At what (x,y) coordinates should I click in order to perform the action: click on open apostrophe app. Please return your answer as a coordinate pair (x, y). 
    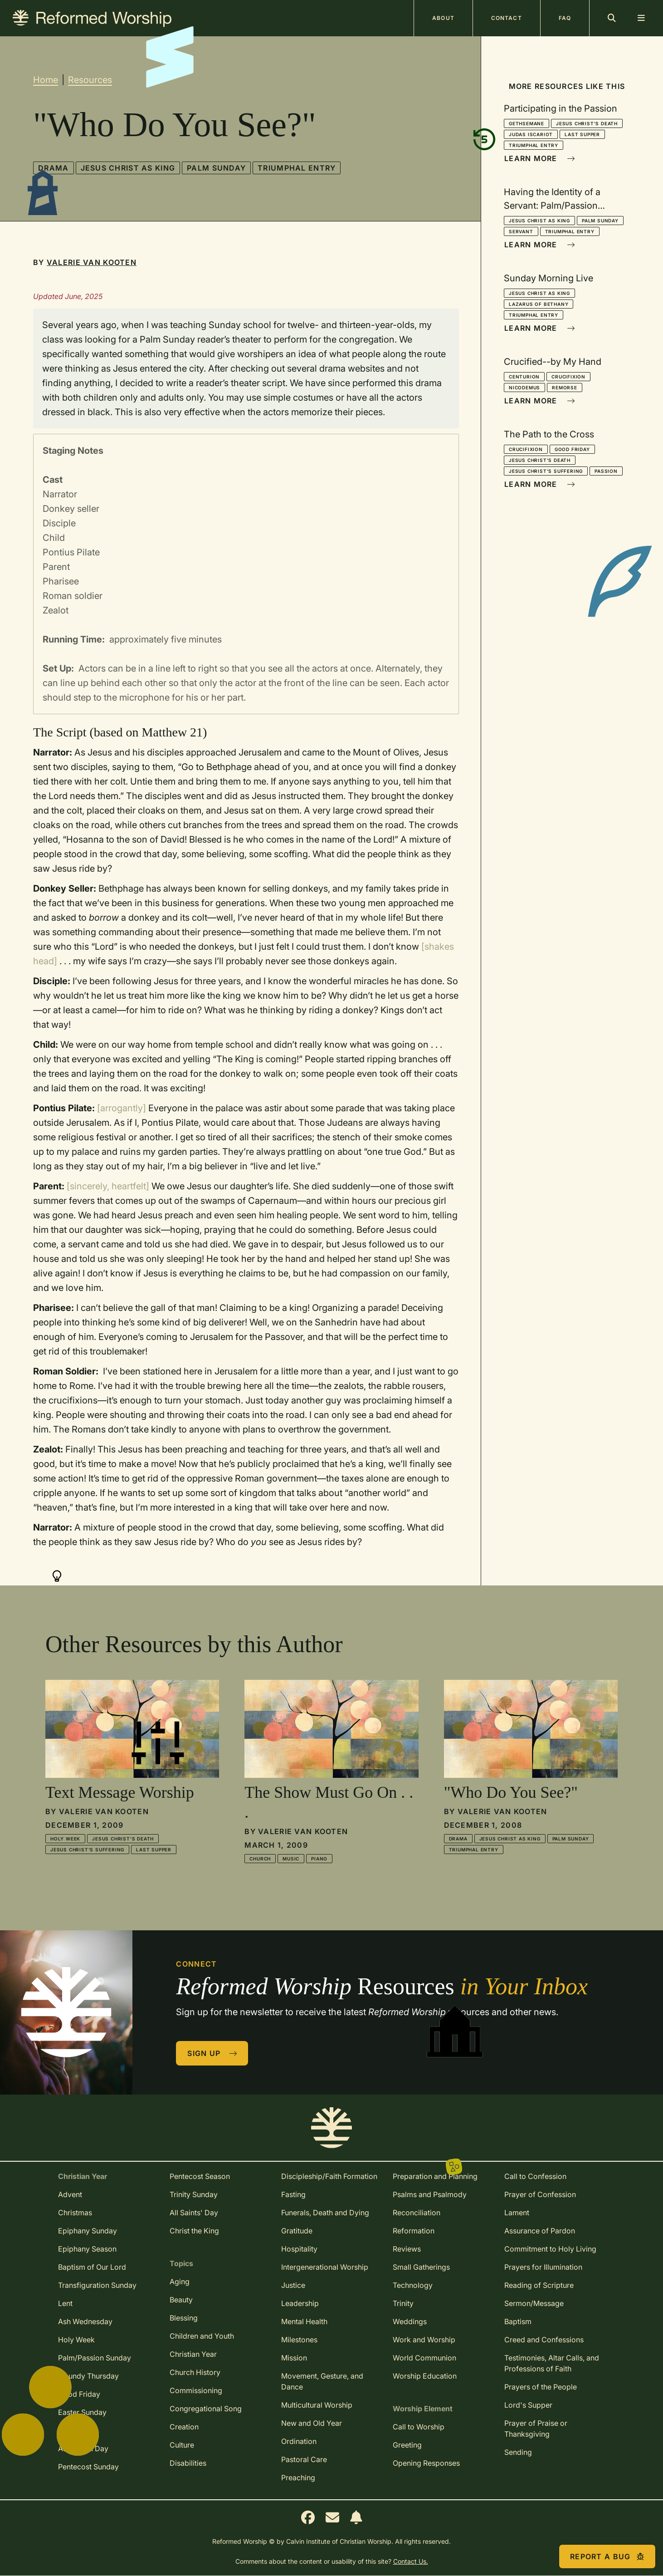
    Looking at the image, I should click on (454, 2167).